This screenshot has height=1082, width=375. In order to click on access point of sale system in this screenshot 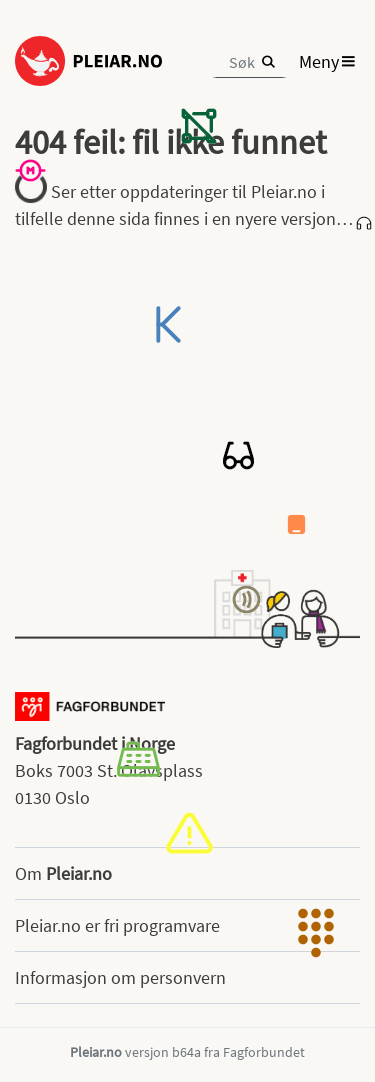, I will do `click(138, 761)`.